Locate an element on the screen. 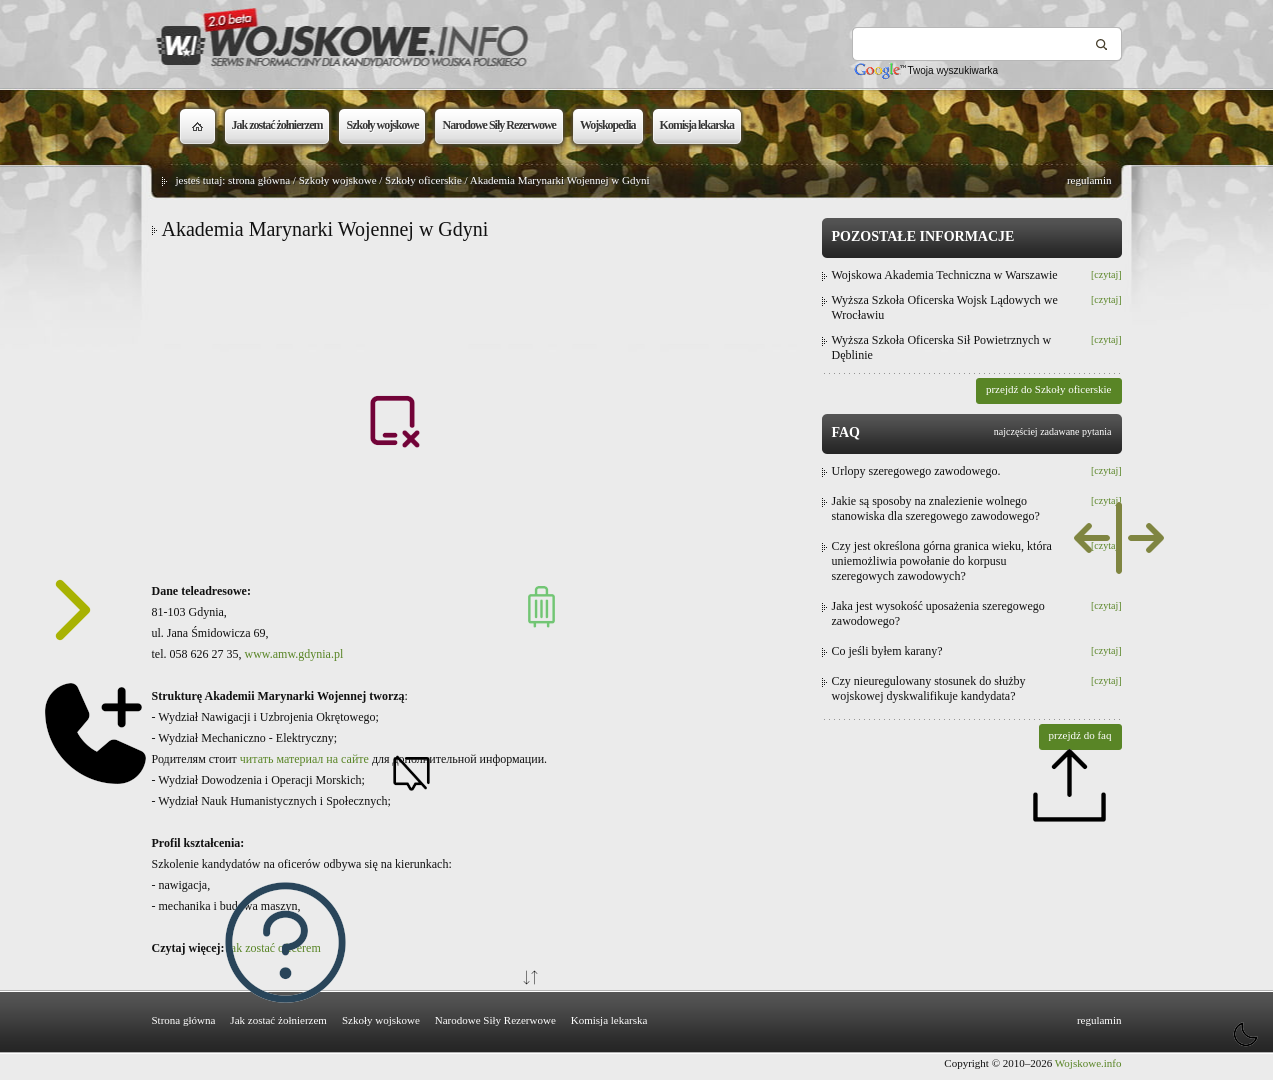 Image resolution: width=1273 pixels, height=1080 pixels. add a new contact is located at coordinates (97, 731).